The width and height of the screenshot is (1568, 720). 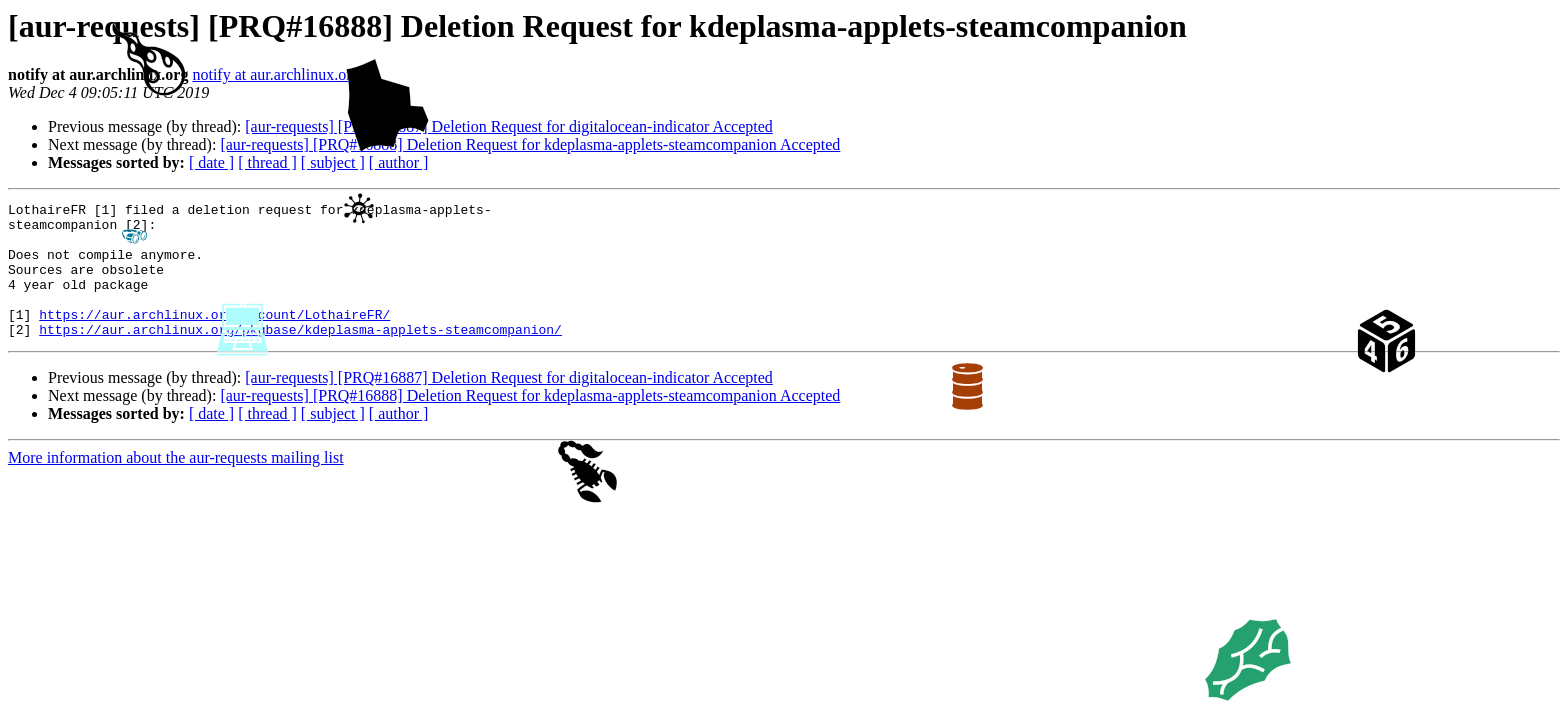 What do you see at coordinates (359, 208) in the screenshot?
I see `a quirky or playful weather indicator for sunny conditions` at bounding box center [359, 208].